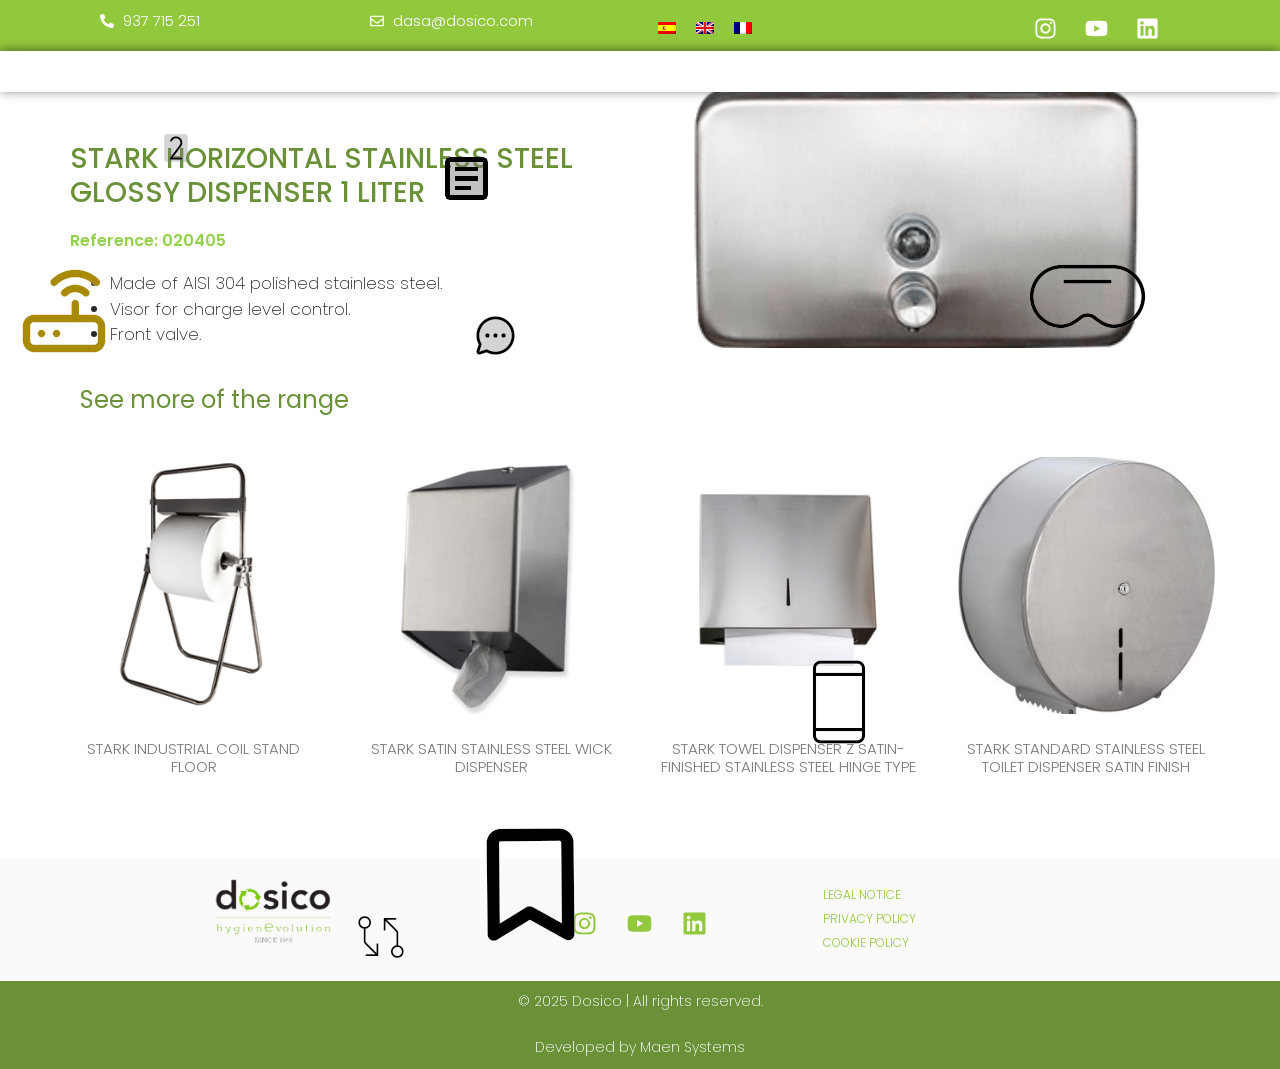  I want to click on save this item for later, so click(530, 884).